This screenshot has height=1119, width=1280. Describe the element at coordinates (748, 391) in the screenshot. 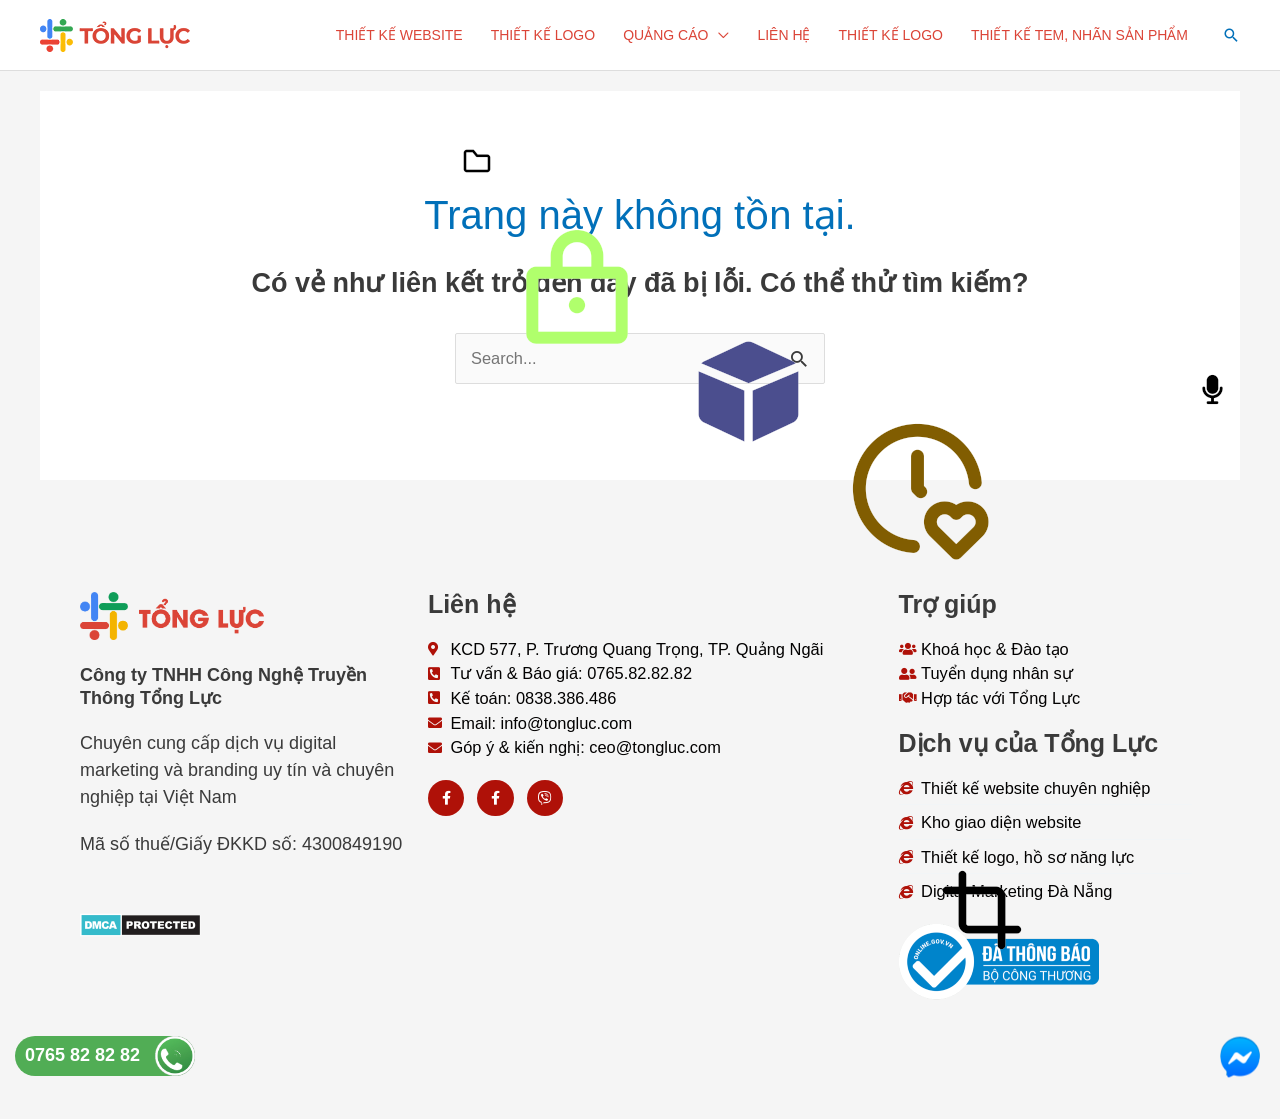

I see `view 3D model or object` at that location.